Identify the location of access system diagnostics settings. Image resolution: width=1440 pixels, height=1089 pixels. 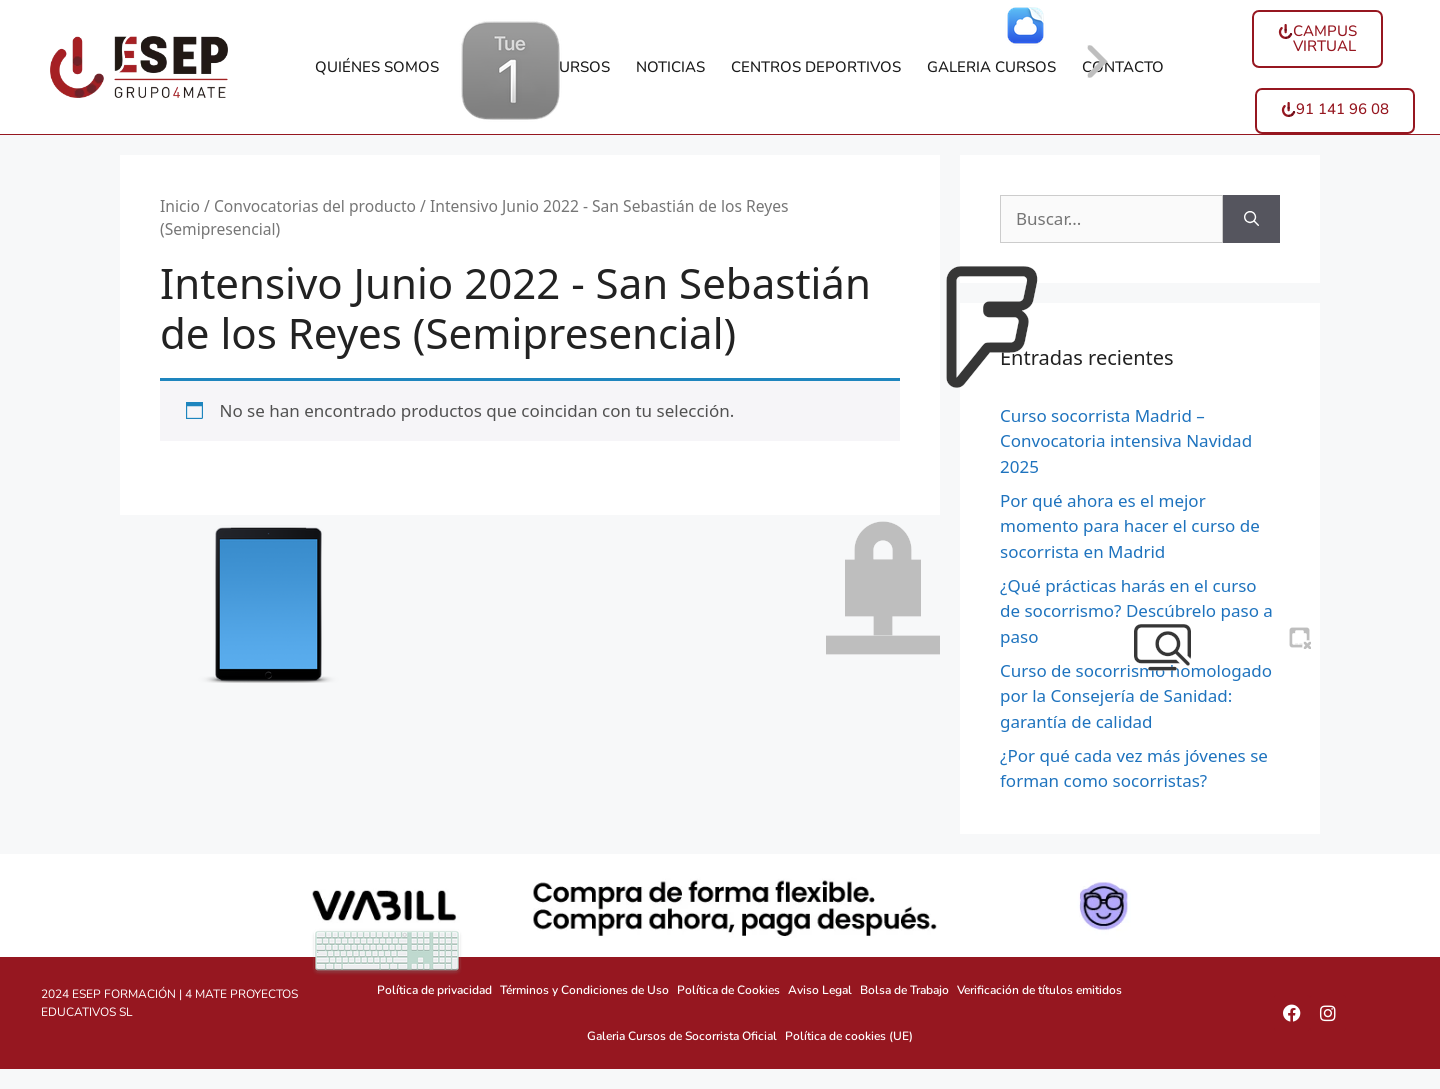
(1162, 645).